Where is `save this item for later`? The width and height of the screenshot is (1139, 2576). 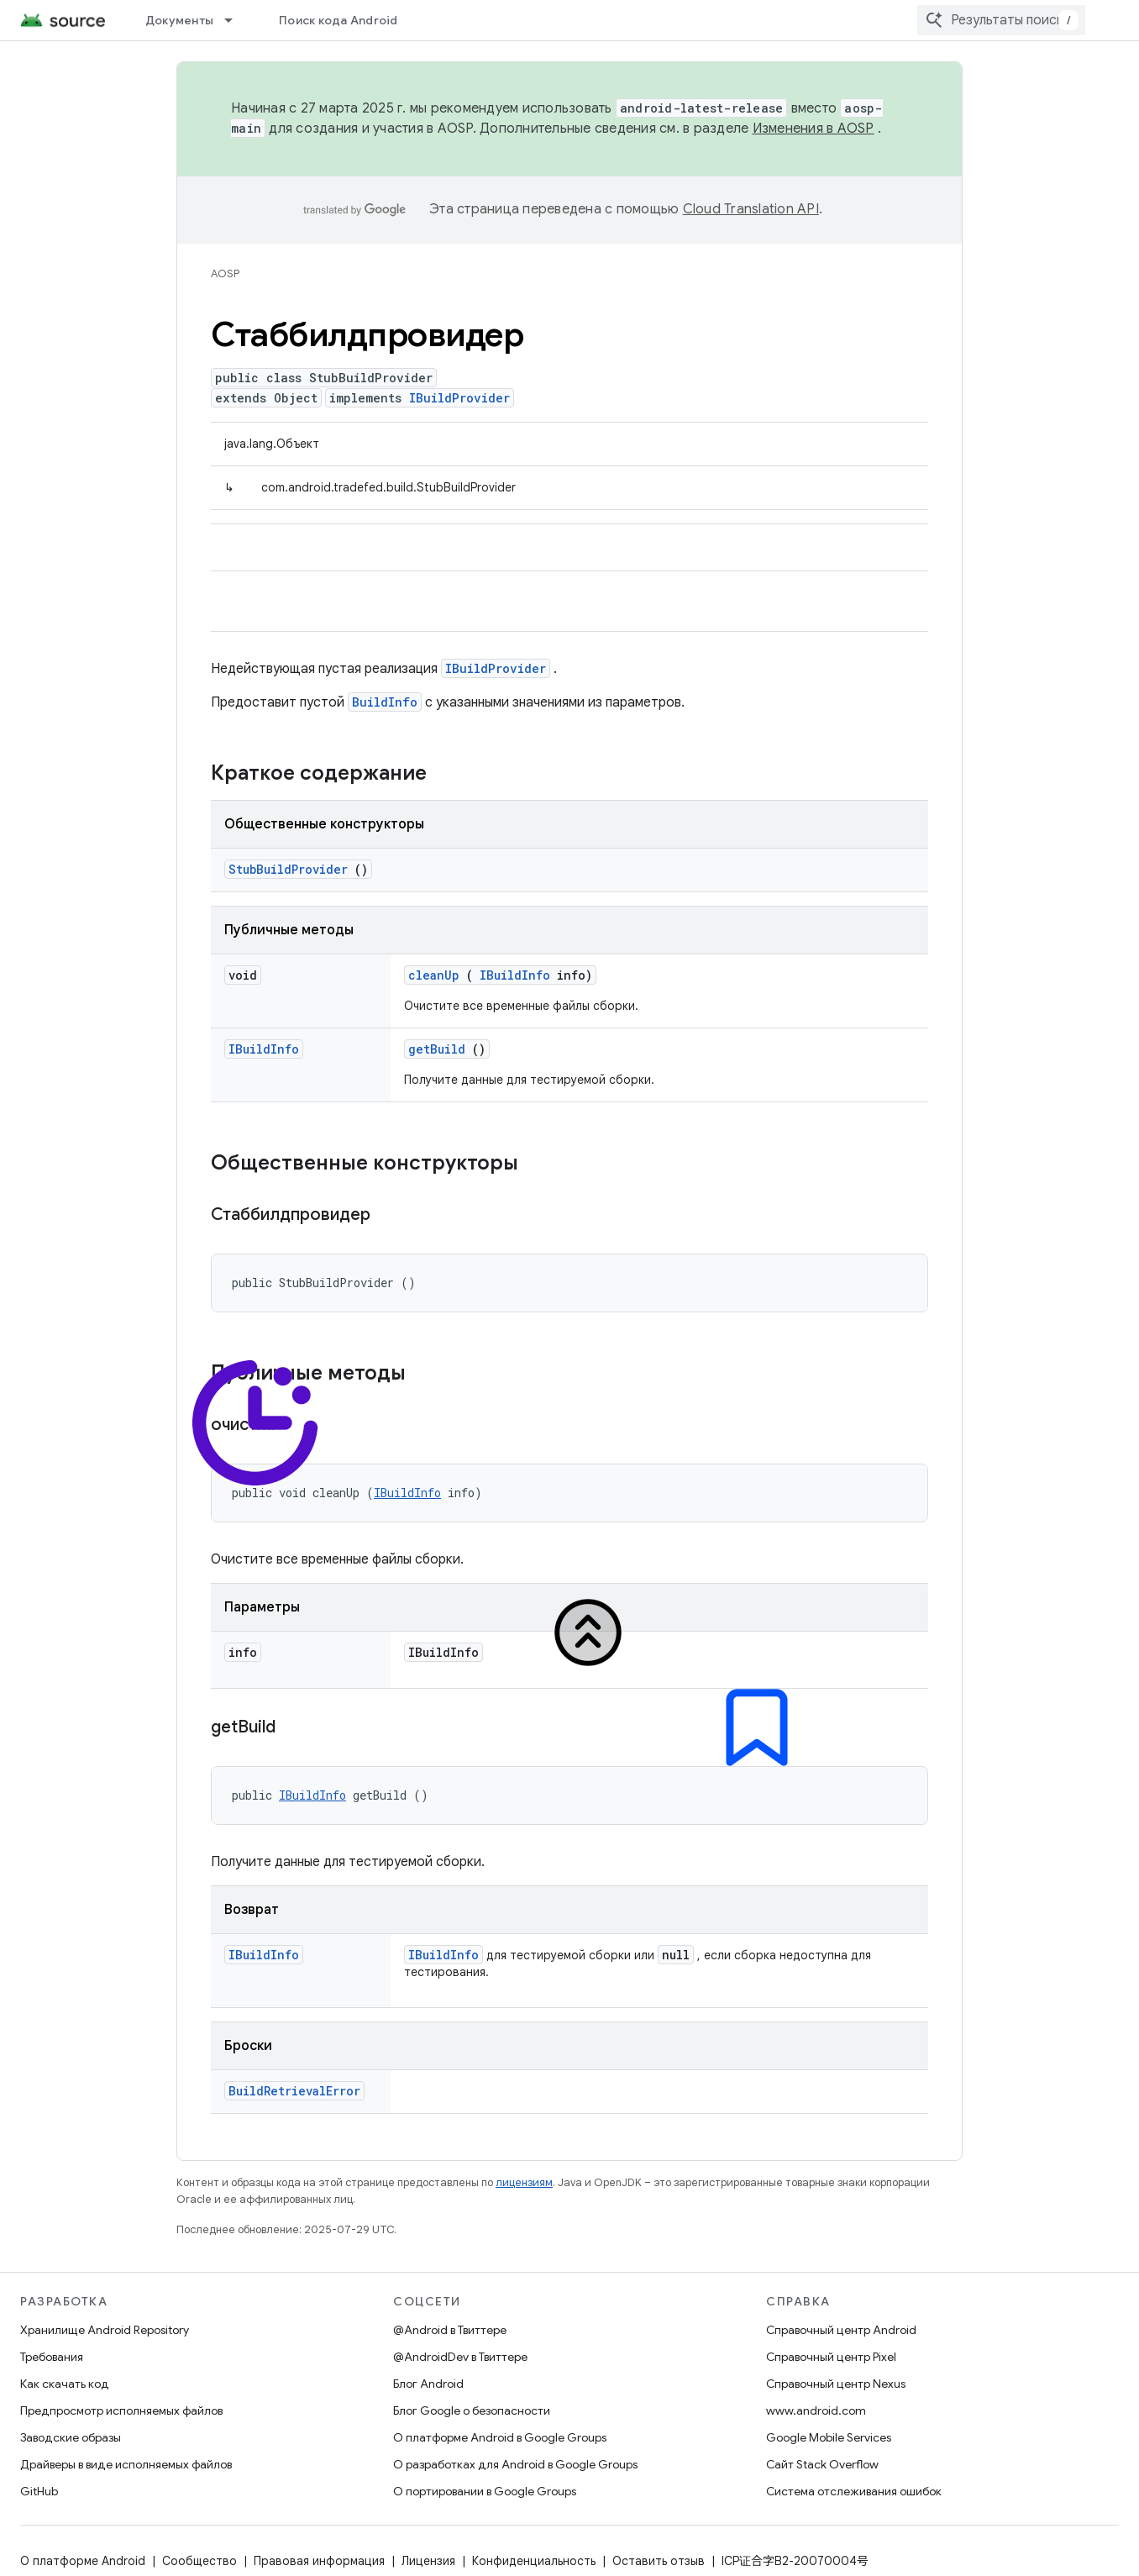 save this item for later is located at coordinates (757, 1727).